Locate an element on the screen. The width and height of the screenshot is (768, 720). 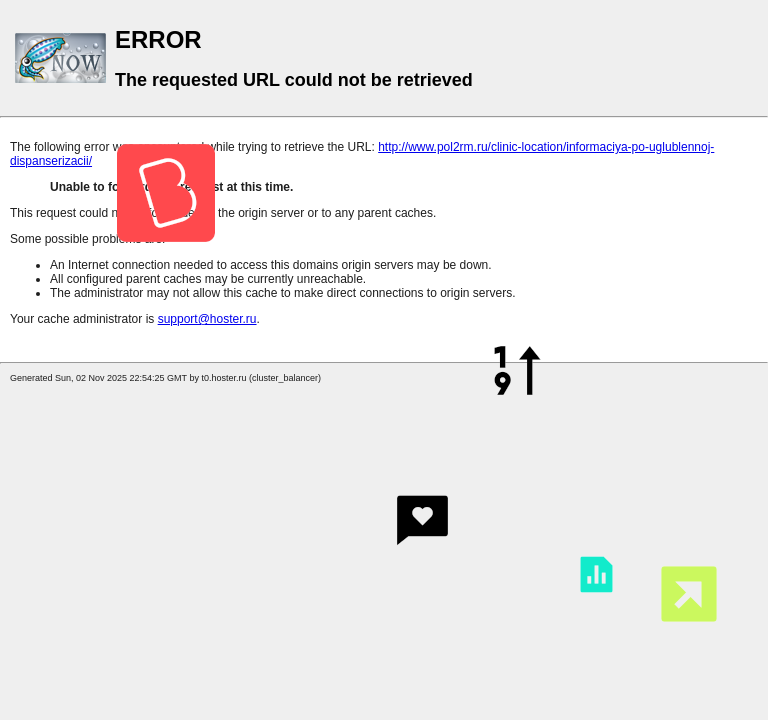
view document with chart data is located at coordinates (596, 574).